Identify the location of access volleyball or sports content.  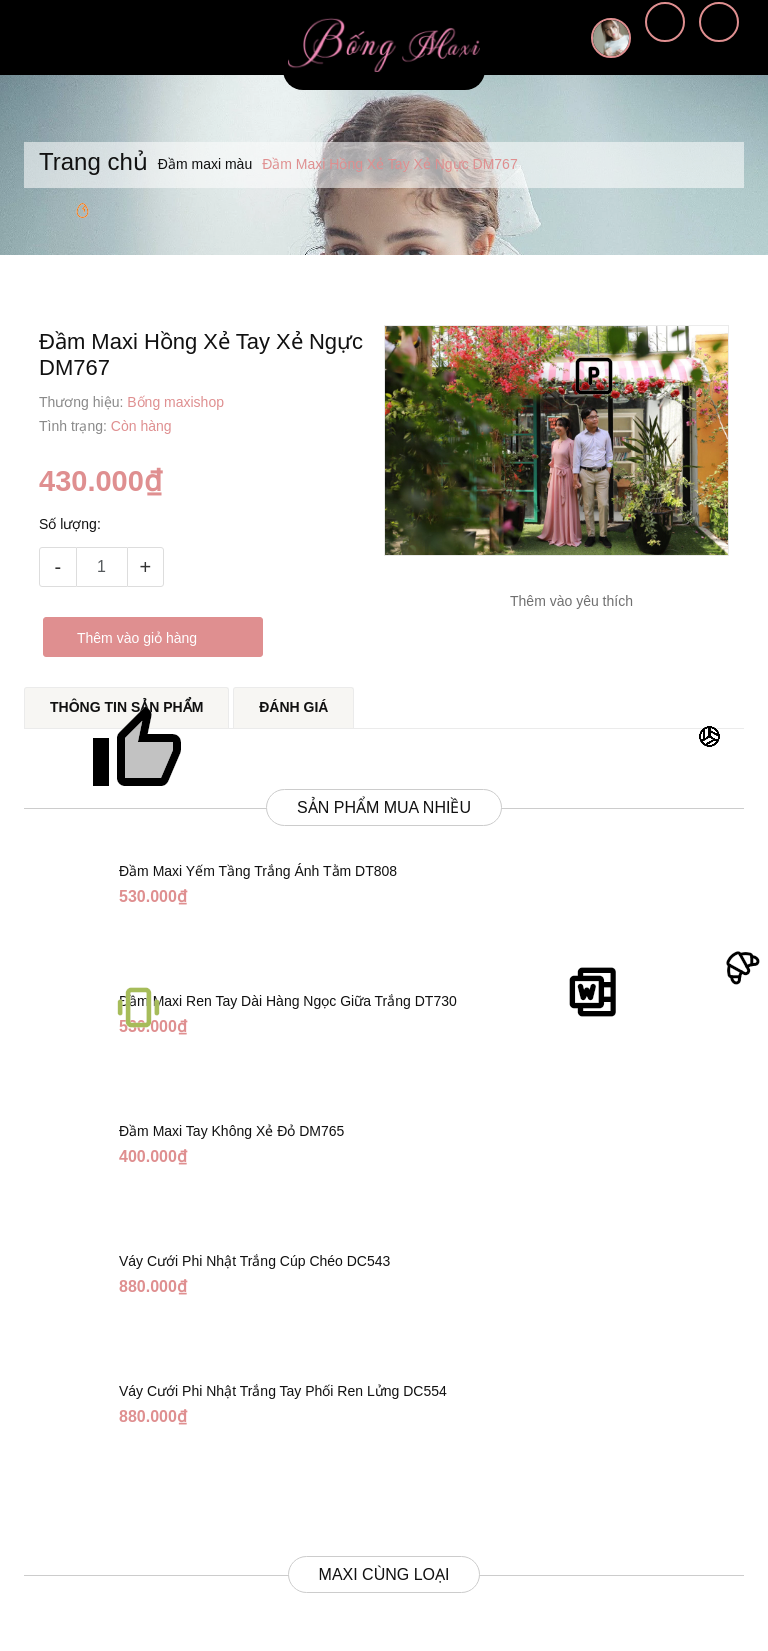
(709, 736).